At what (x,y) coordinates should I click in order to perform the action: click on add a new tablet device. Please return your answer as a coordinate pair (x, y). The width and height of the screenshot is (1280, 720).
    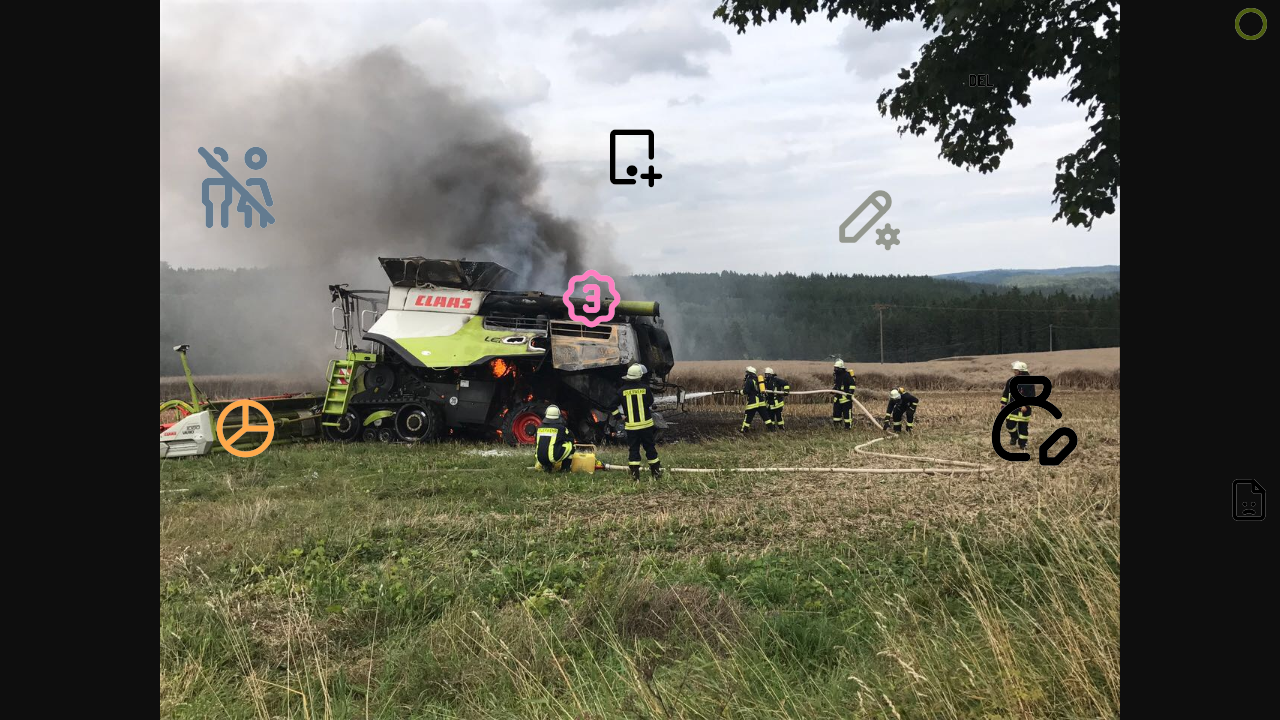
    Looking at the image, I should click on (632, 157).